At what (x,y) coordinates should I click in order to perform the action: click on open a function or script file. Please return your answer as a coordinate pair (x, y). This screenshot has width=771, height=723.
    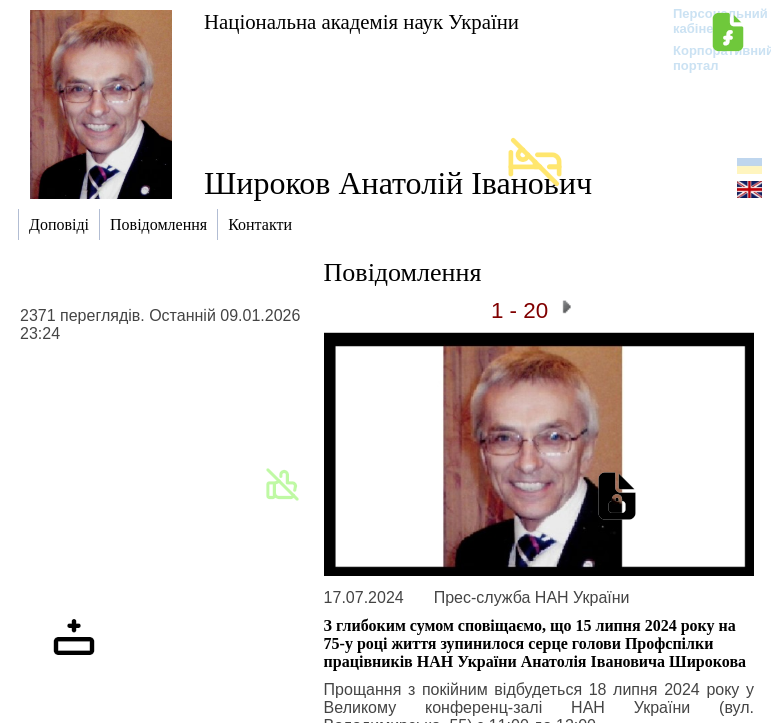
    Looking at the image, I should click on (728, 32).